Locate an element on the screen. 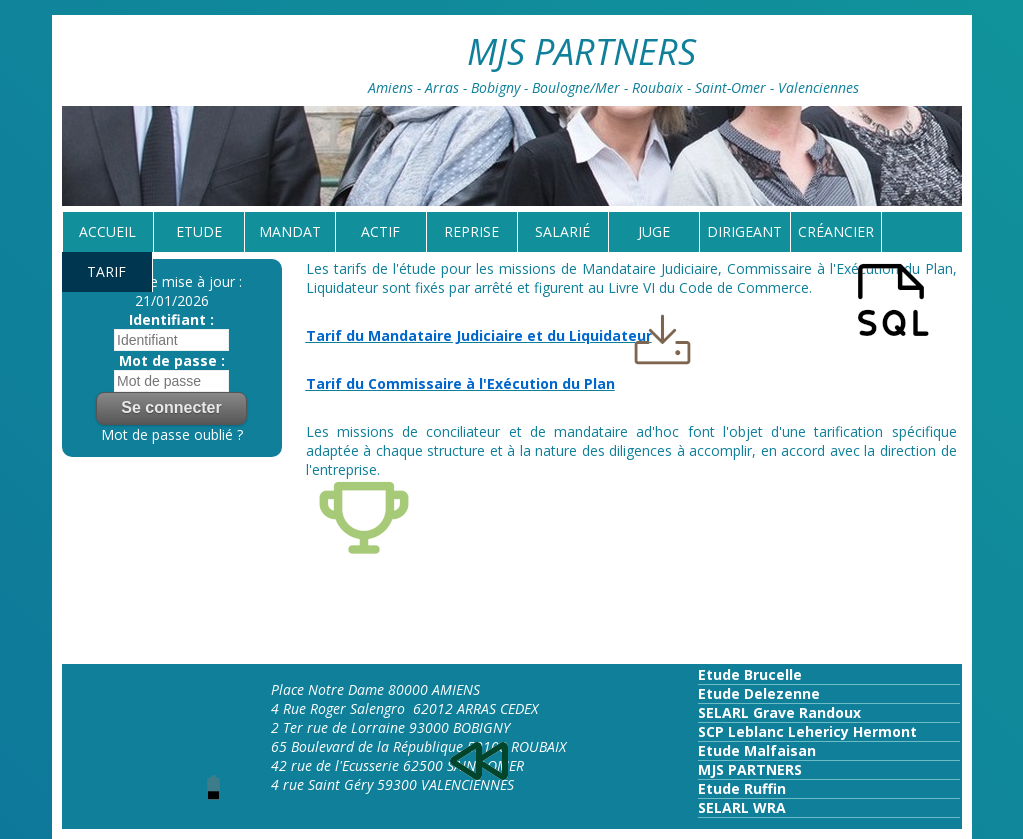 This screenshot has height=839, width=1023. indicates battery level at 30% is located at coordinates (213, 787).